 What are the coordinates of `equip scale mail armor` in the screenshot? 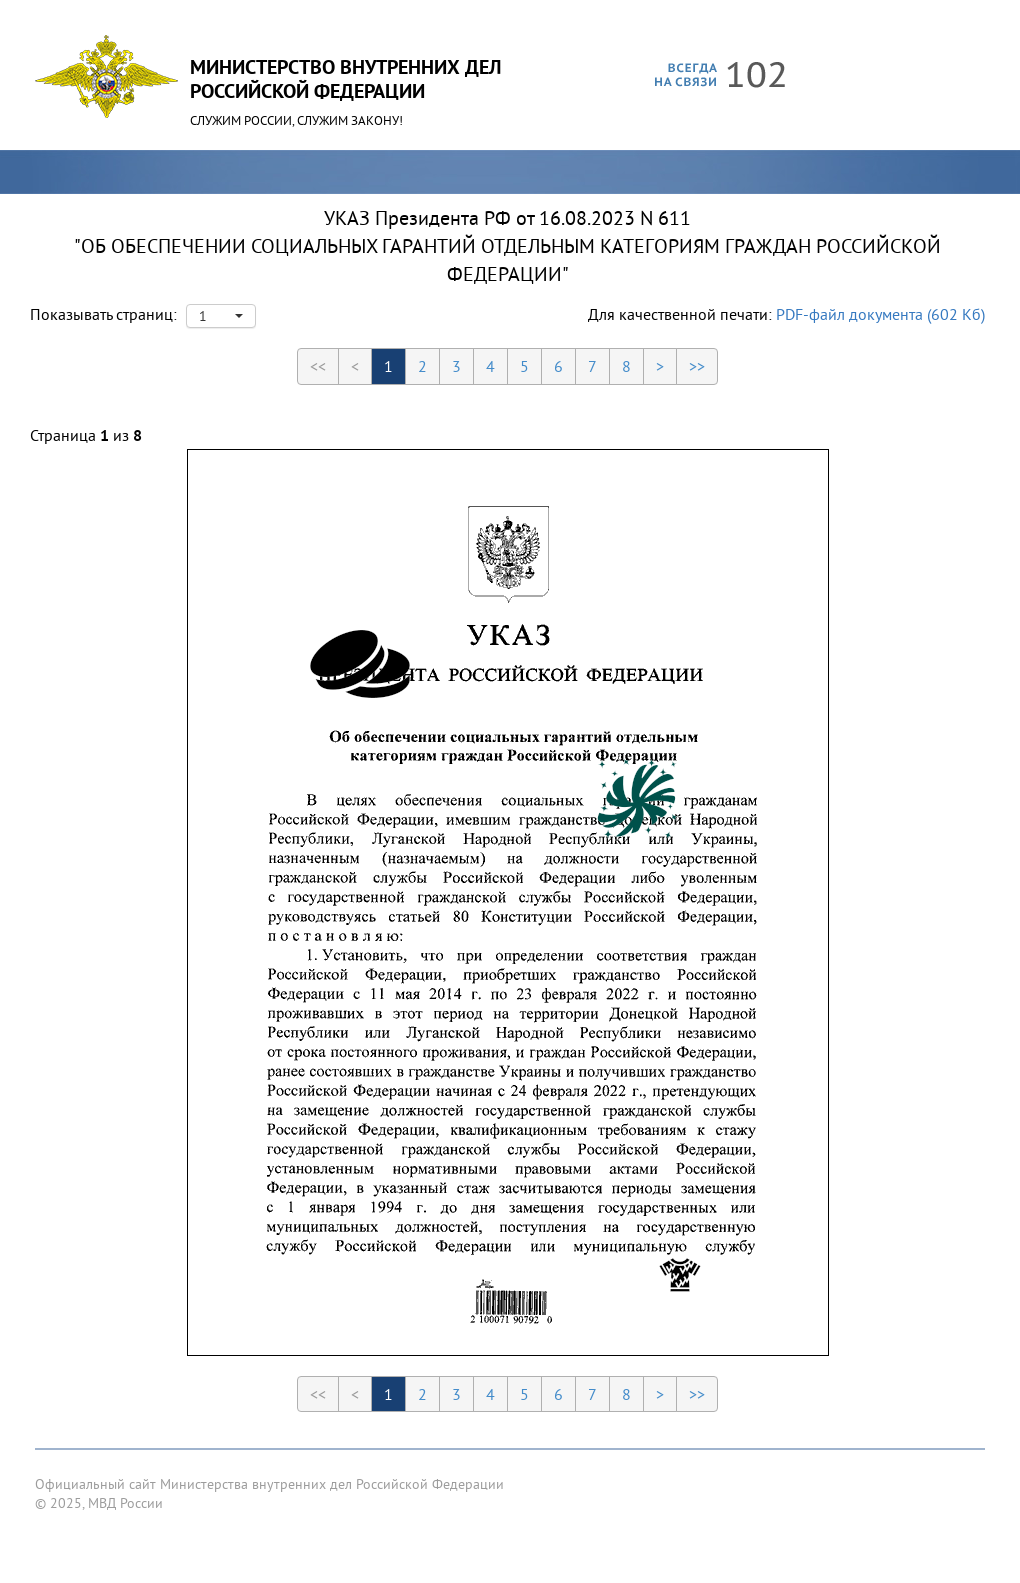 It's located at (680, 1275).